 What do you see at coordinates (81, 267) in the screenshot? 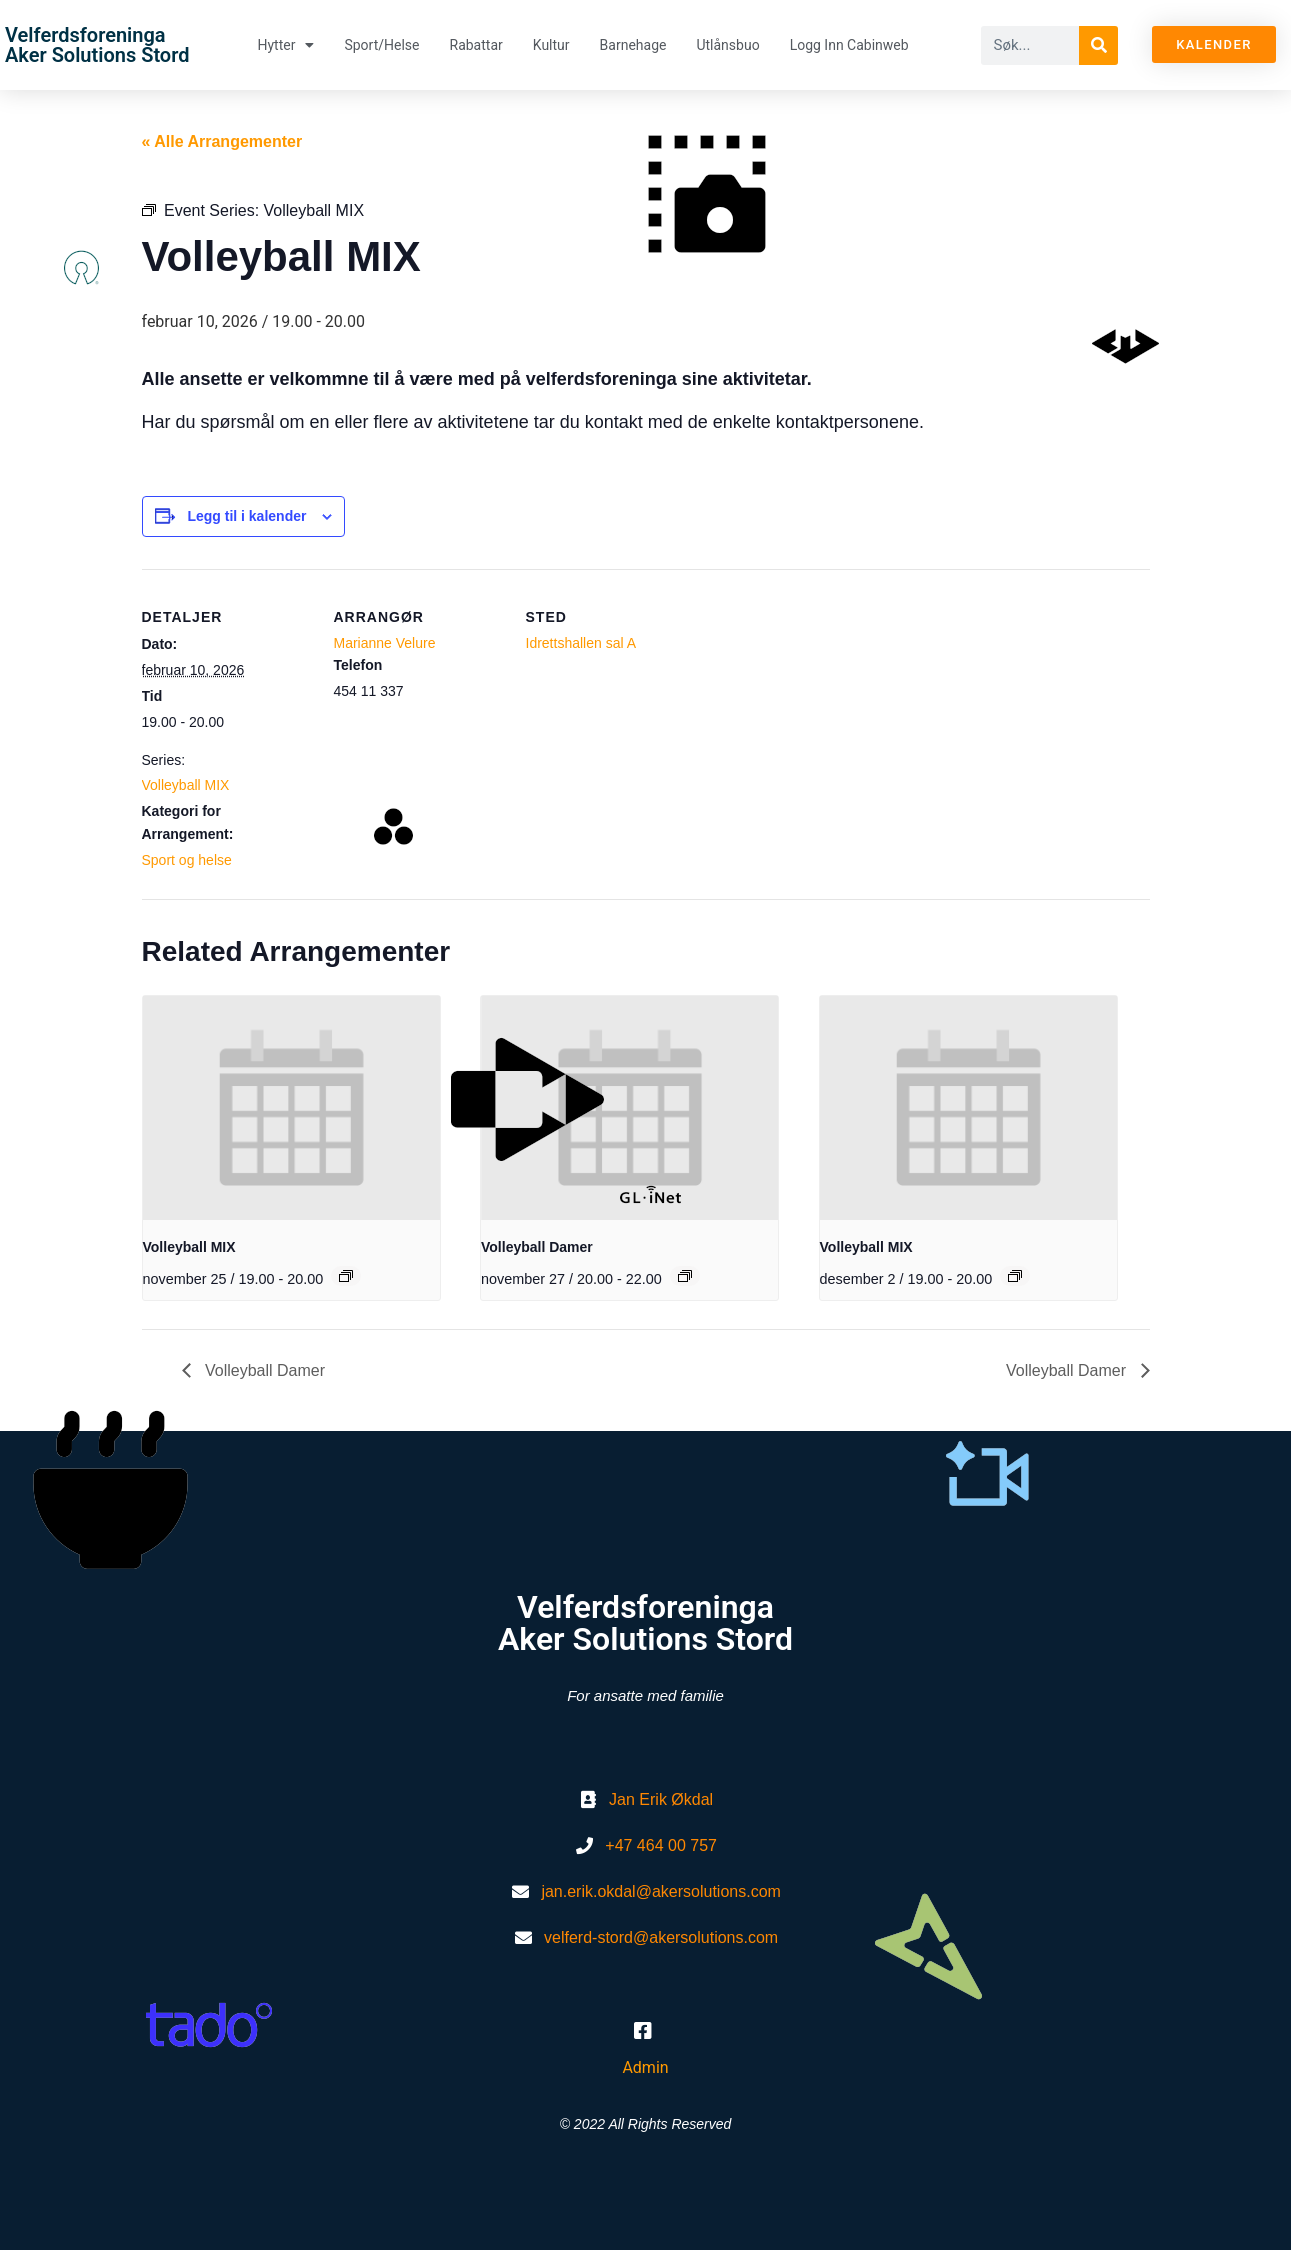
I see `open source initiative logo` at bounding box center [81, 267].